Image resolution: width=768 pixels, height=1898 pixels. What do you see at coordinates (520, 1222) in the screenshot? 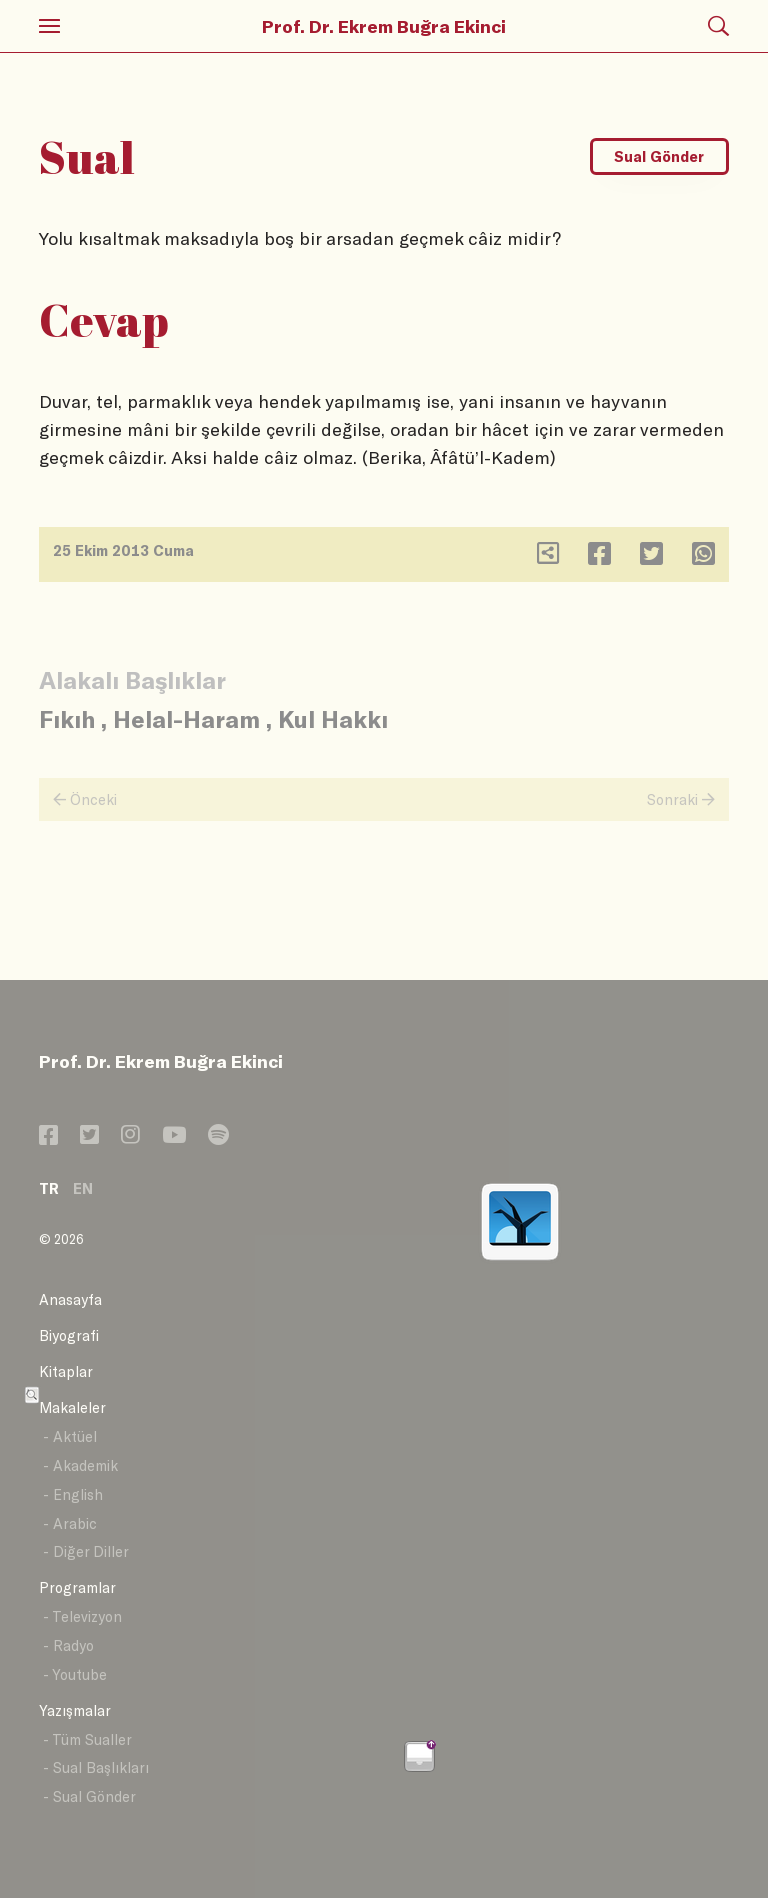
I see `open shotwell photo manager` at bounding box center [520, 1222].